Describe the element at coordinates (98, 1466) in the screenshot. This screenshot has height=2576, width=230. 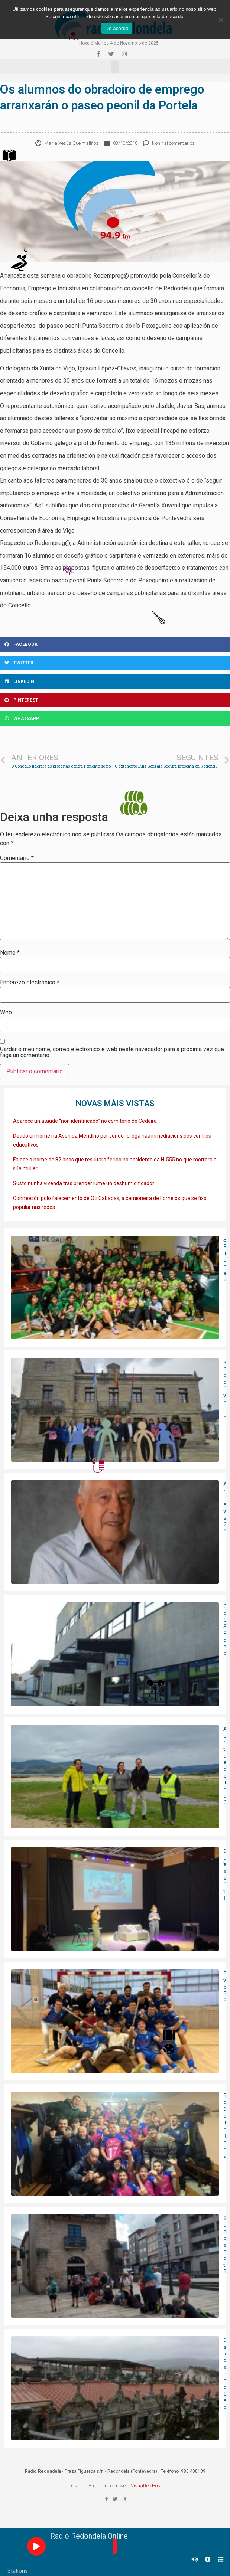
I see `device is currently charging` at that location.